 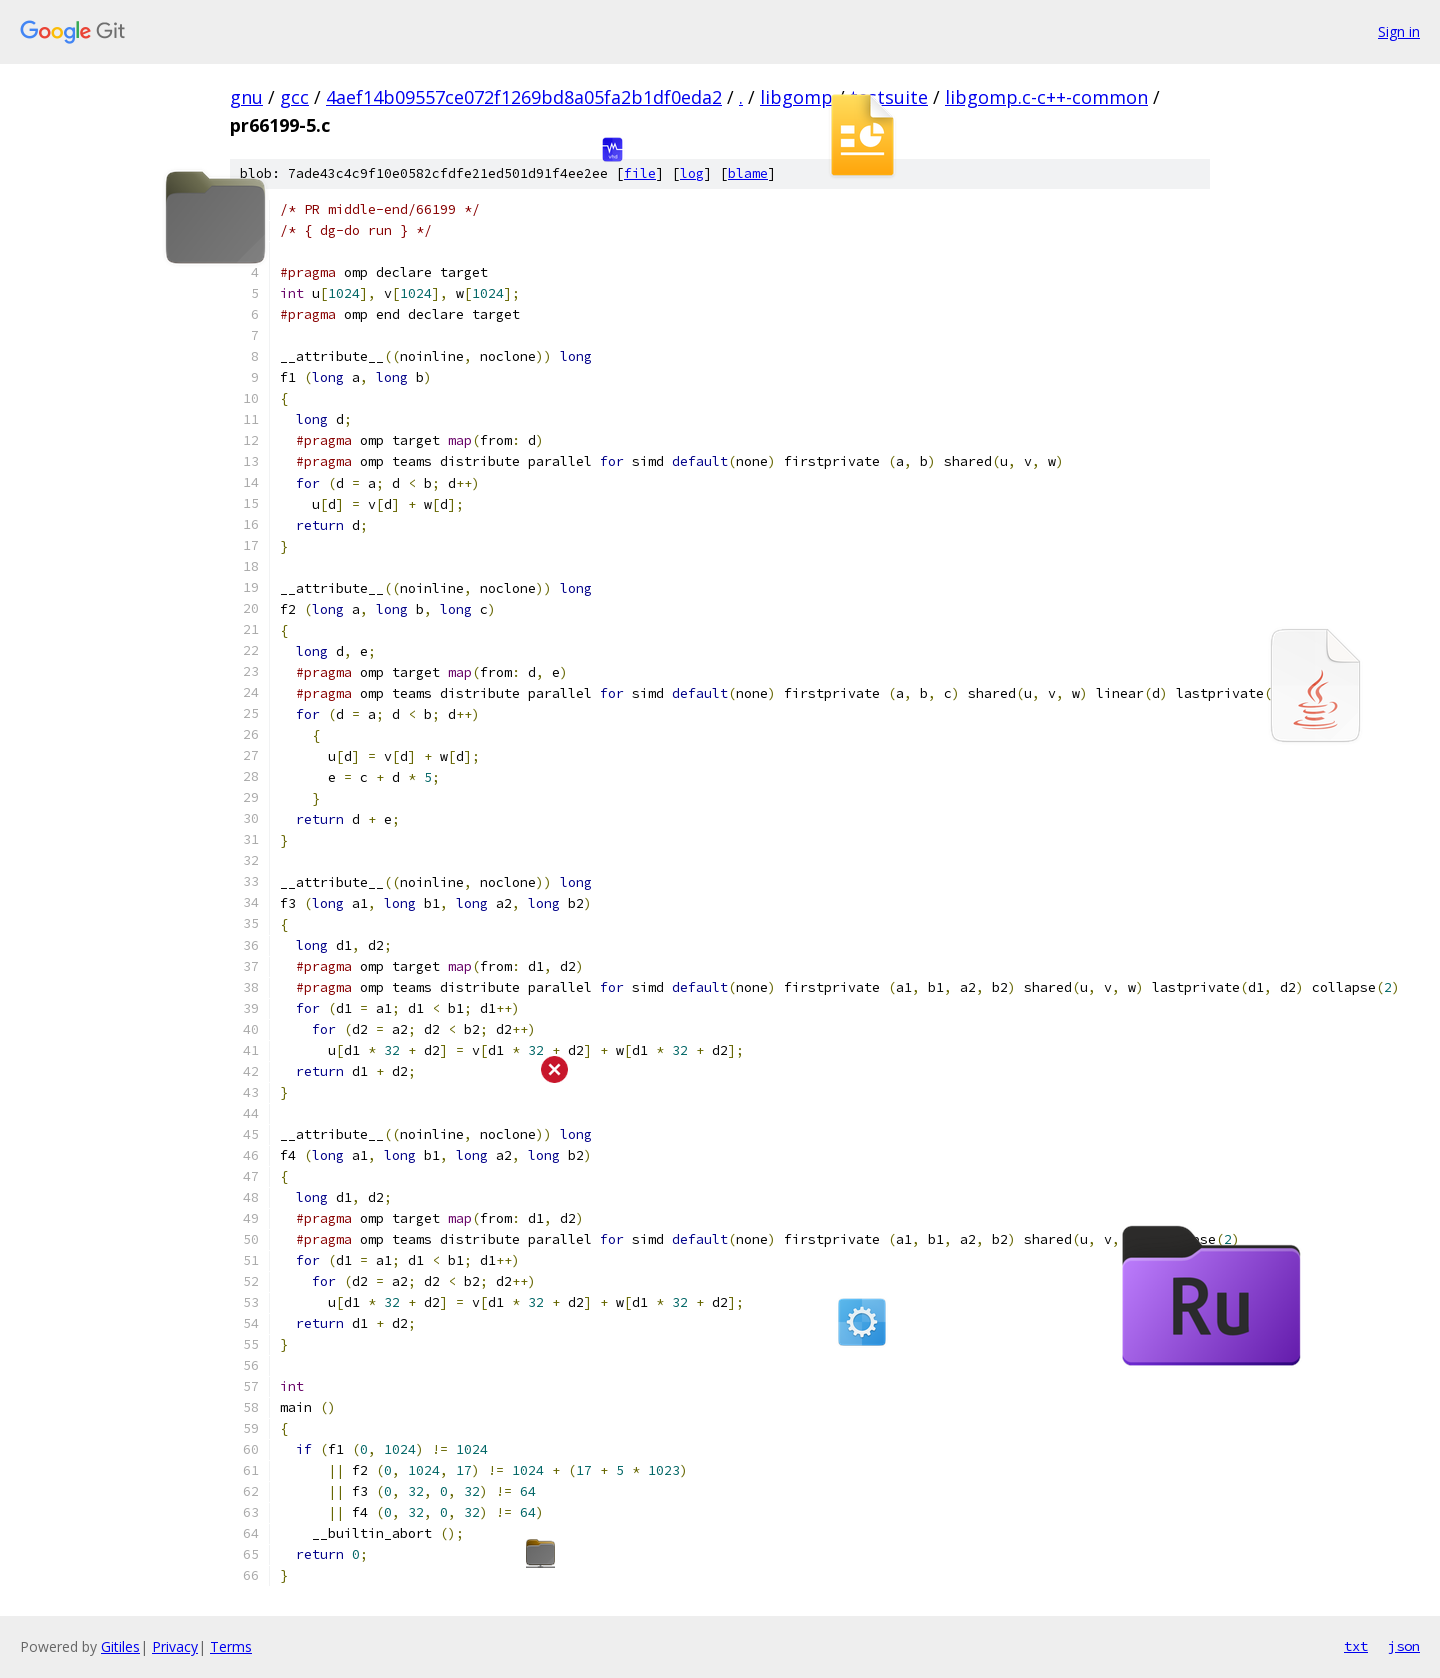 I want to click on virtualbox virtual hard disk file, so click(x=612, y=149).